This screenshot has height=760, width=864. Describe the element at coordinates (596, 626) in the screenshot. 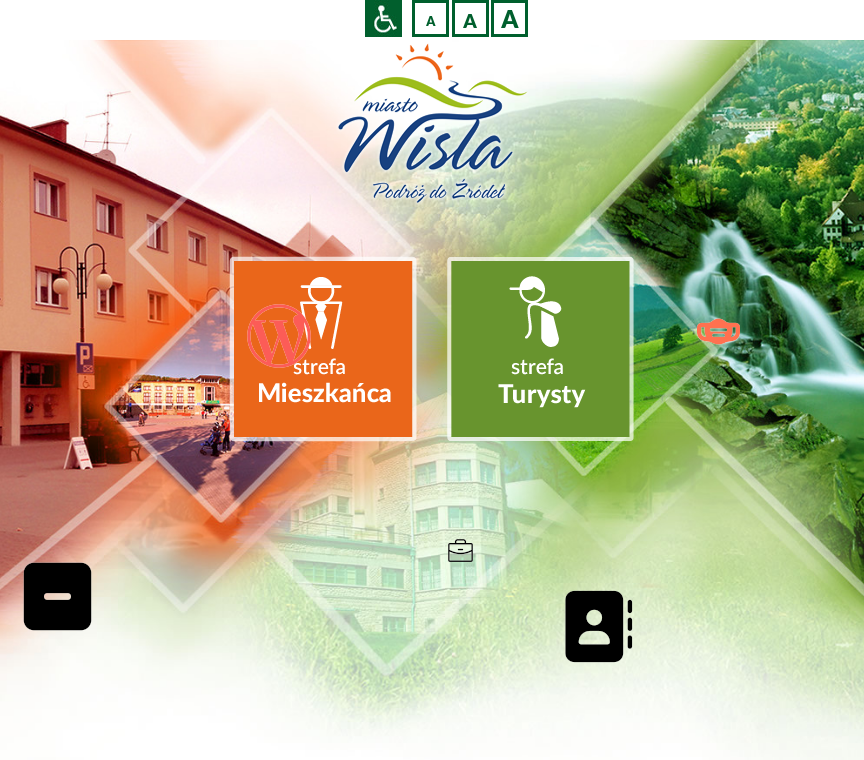

I see `open your contacts list` at that location.